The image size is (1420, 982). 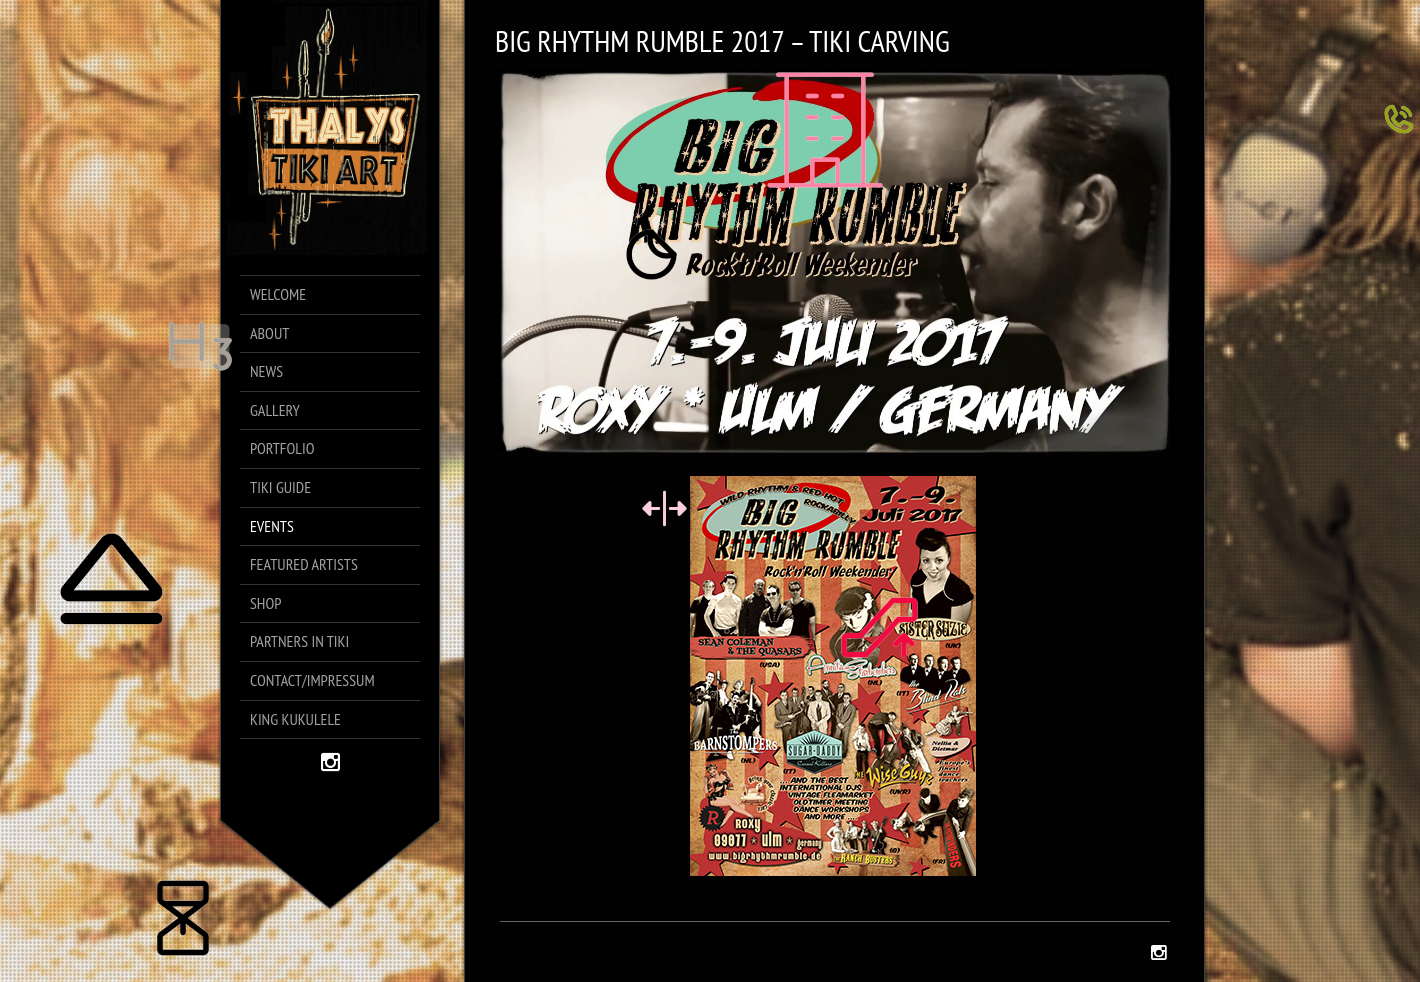 I want to click on add a sticker to your message, so click(x=651, y=254).